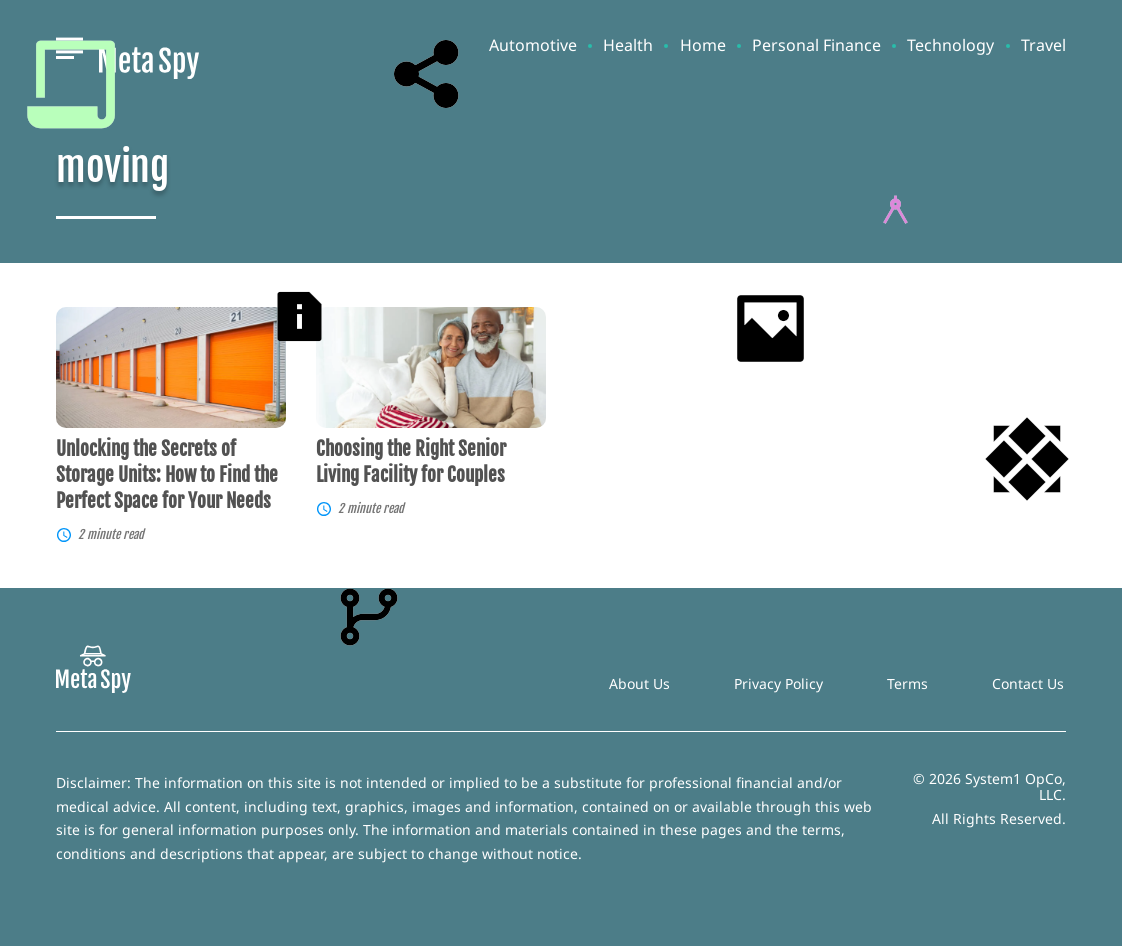 This screenshot has height=946, width=1122. What do you see at coordinates (770, 328) in the screenshot?
I see `view image or photo` at bounding box center [770, 328].